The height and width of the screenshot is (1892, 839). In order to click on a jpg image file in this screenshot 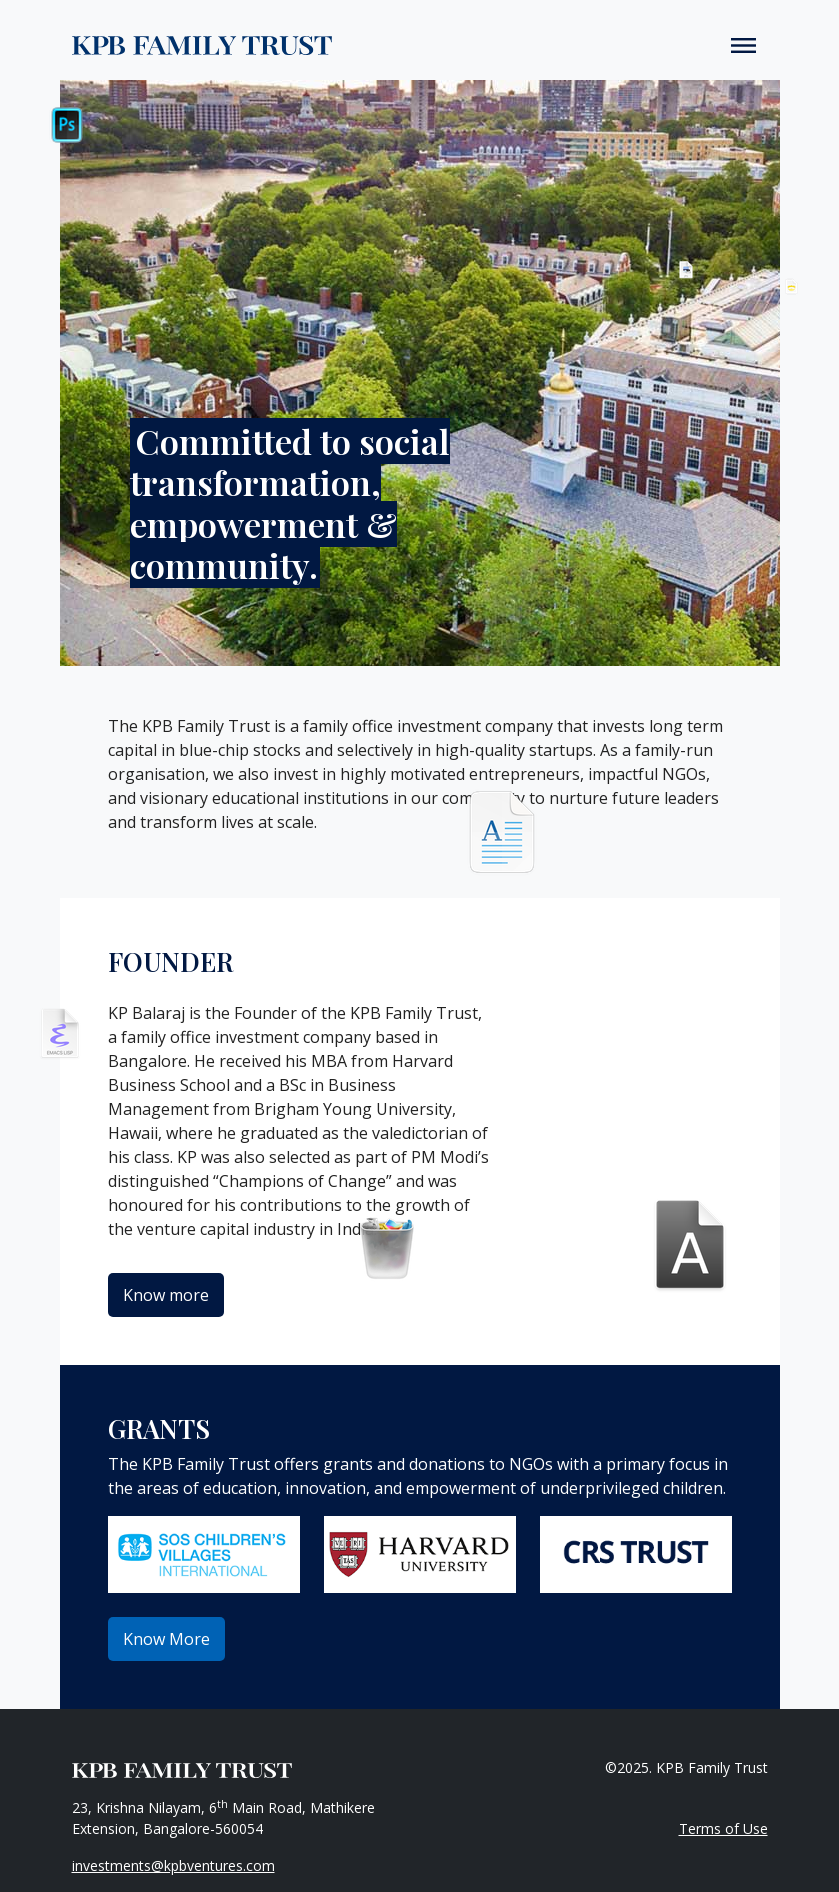, I will do `click(686, 270)`.